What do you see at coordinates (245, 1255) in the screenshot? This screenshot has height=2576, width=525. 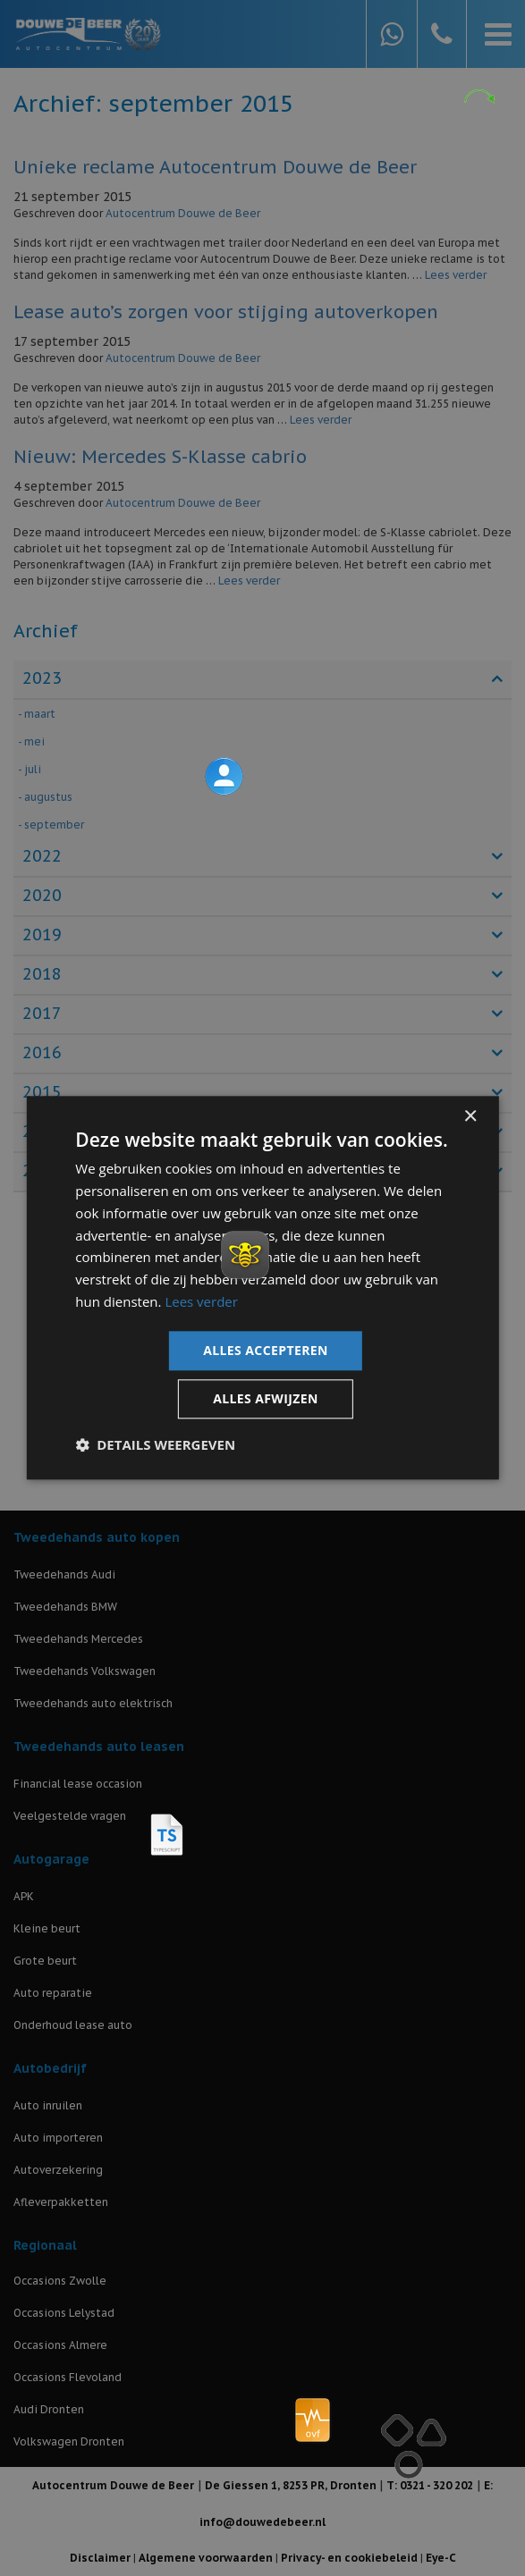 I see `open freeplane mind mapping application` at bounding box center [245, 1255].